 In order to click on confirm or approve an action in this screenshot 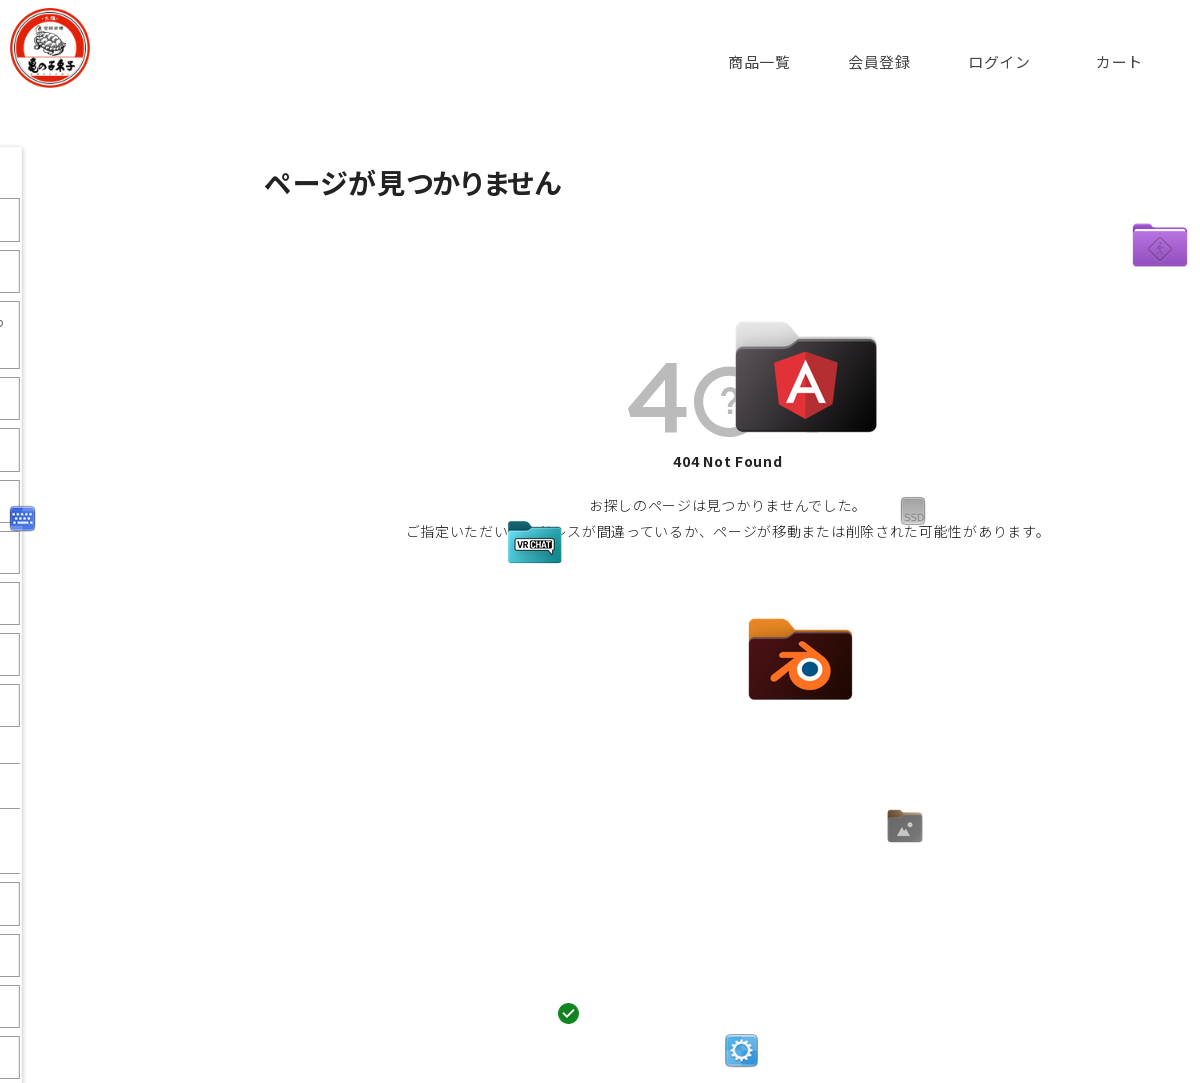, I will do `click(568, 1013)`.